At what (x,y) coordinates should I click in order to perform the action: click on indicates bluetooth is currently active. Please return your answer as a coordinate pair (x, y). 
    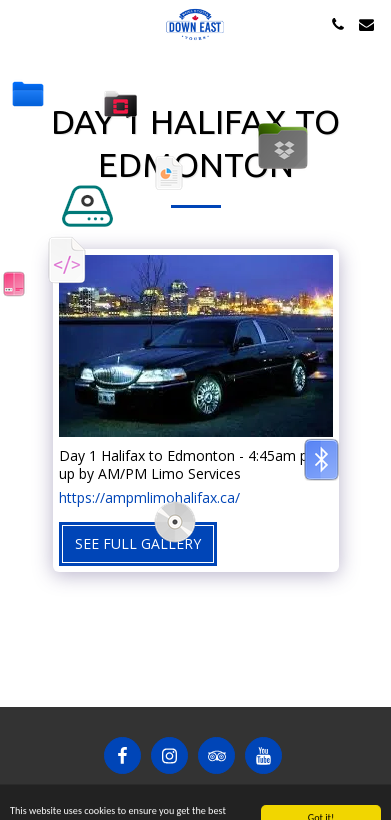
    Looking at the image, I should click on (321, 459).